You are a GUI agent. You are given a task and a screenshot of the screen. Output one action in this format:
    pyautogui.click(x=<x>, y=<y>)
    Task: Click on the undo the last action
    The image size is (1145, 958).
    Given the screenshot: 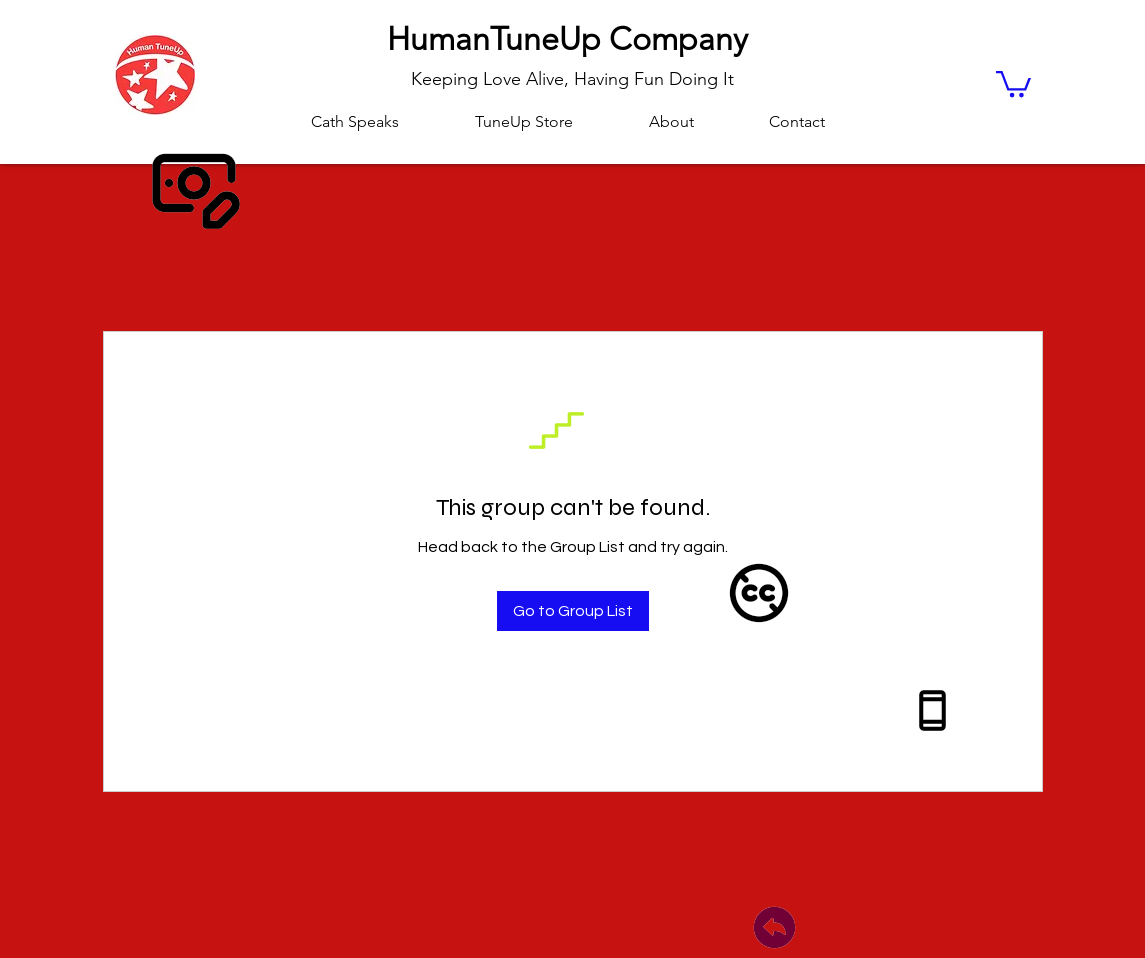 What is the action you would take?
    pyautogui.click(x=774, y=927)
    